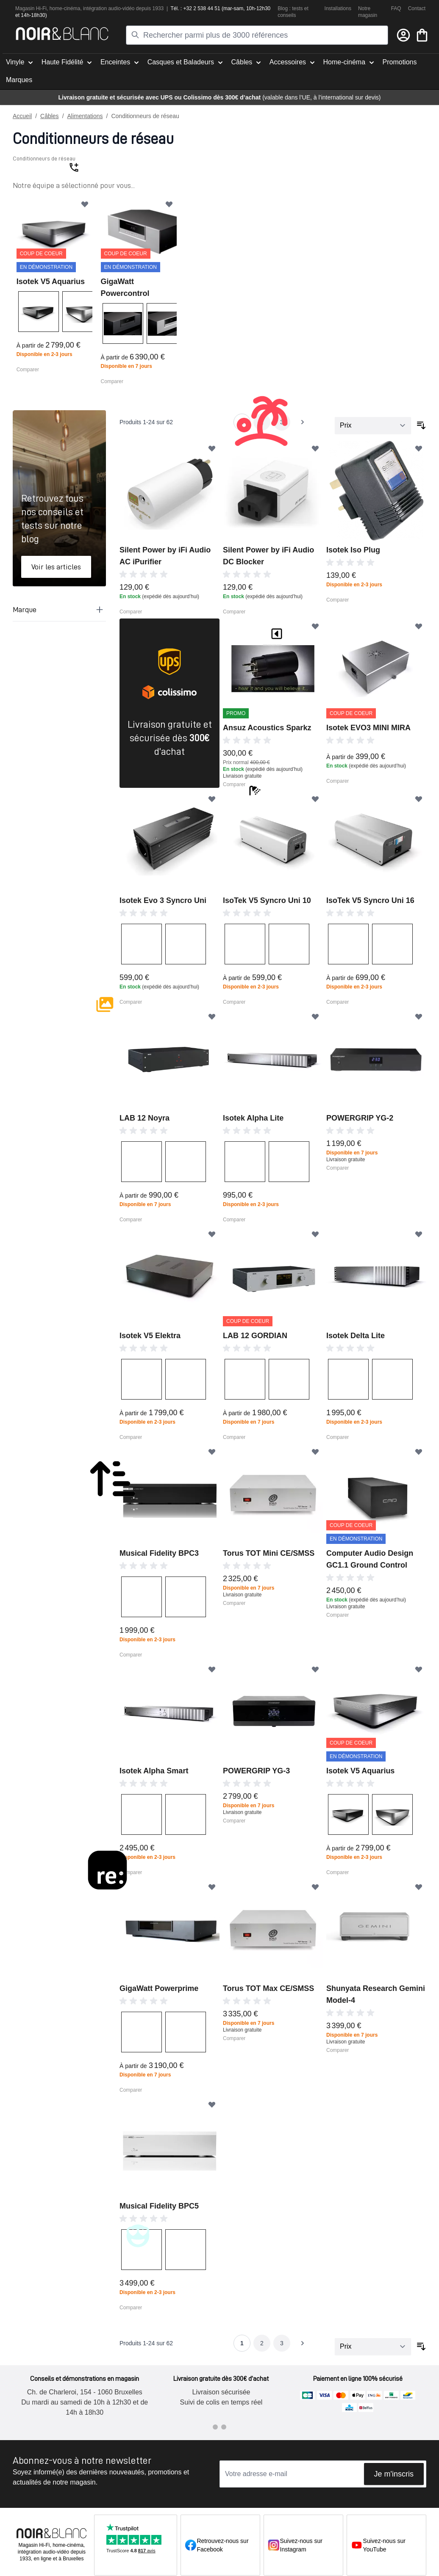  What do you see at coordinates (107, 1870) in the screenshot?
I see `replyd app logo` at bounding box center [107, 1870].